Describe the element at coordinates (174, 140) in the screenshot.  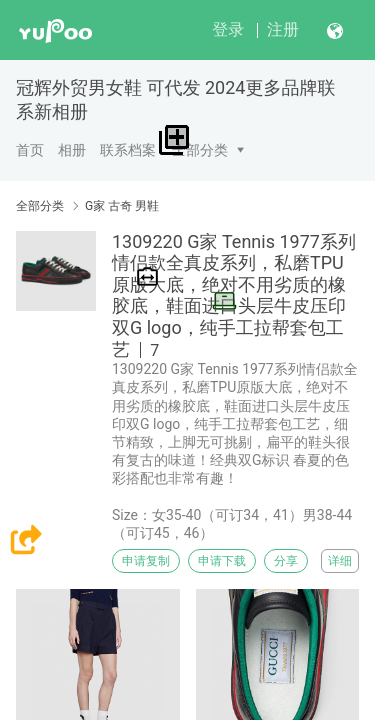
I see `add a new photo to your collection` at that location.